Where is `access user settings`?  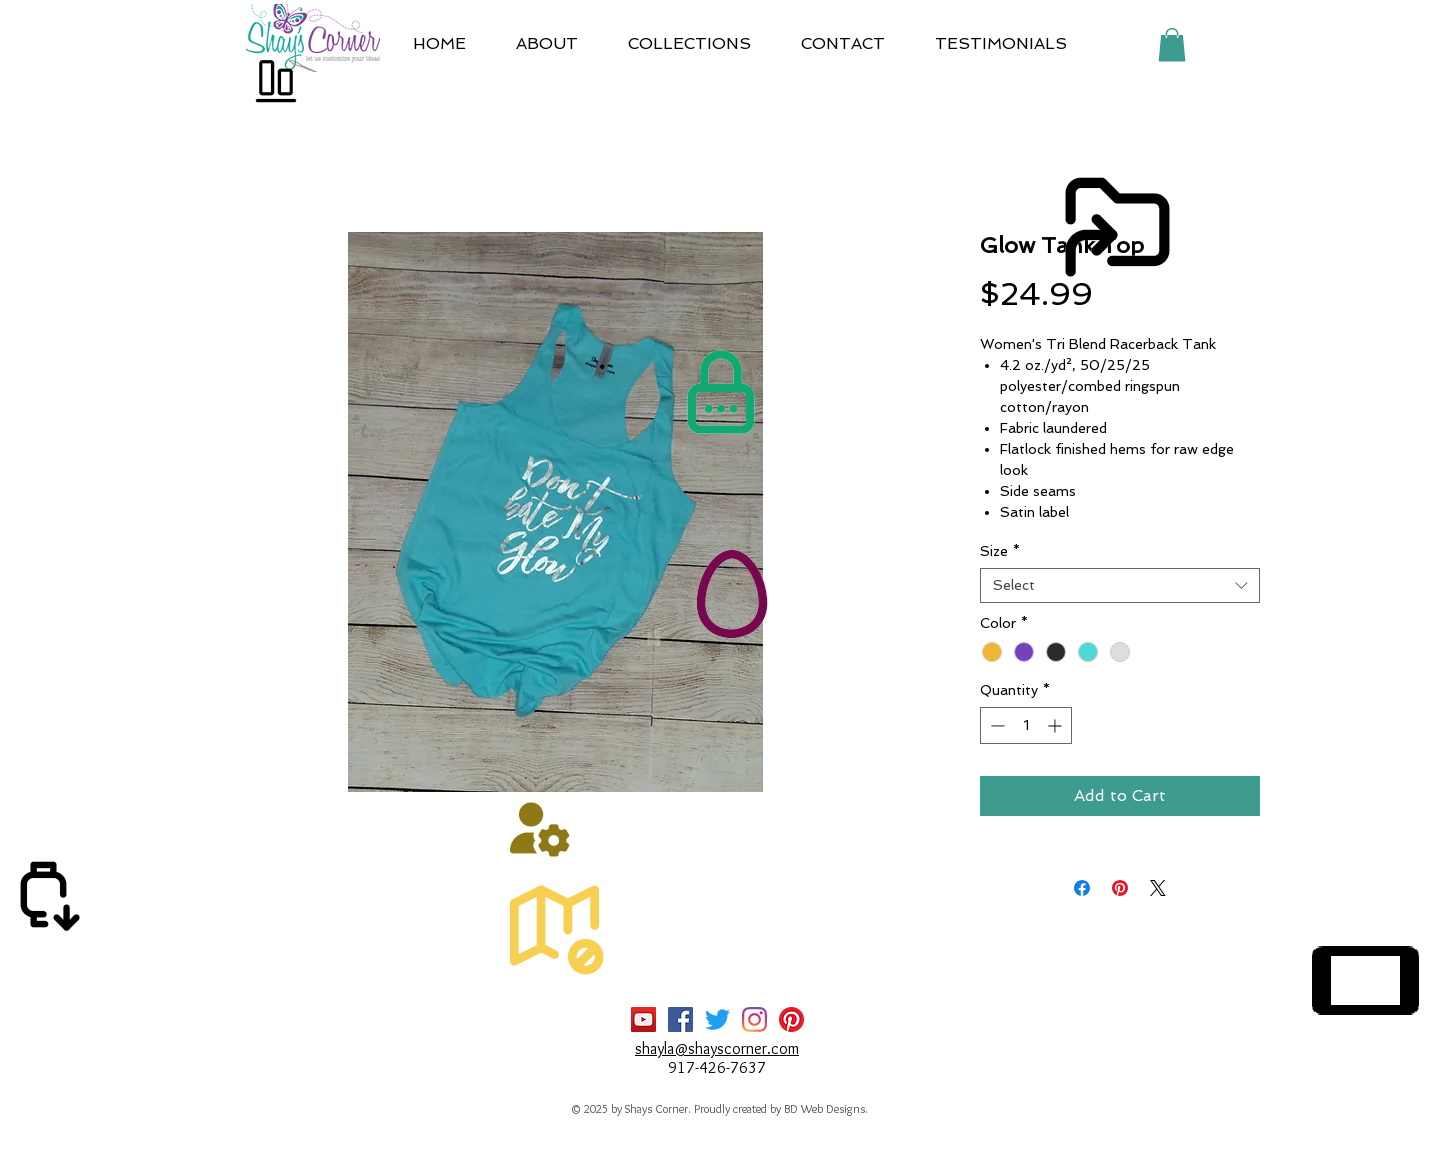 access user settings is located at coordinates (537, 827).